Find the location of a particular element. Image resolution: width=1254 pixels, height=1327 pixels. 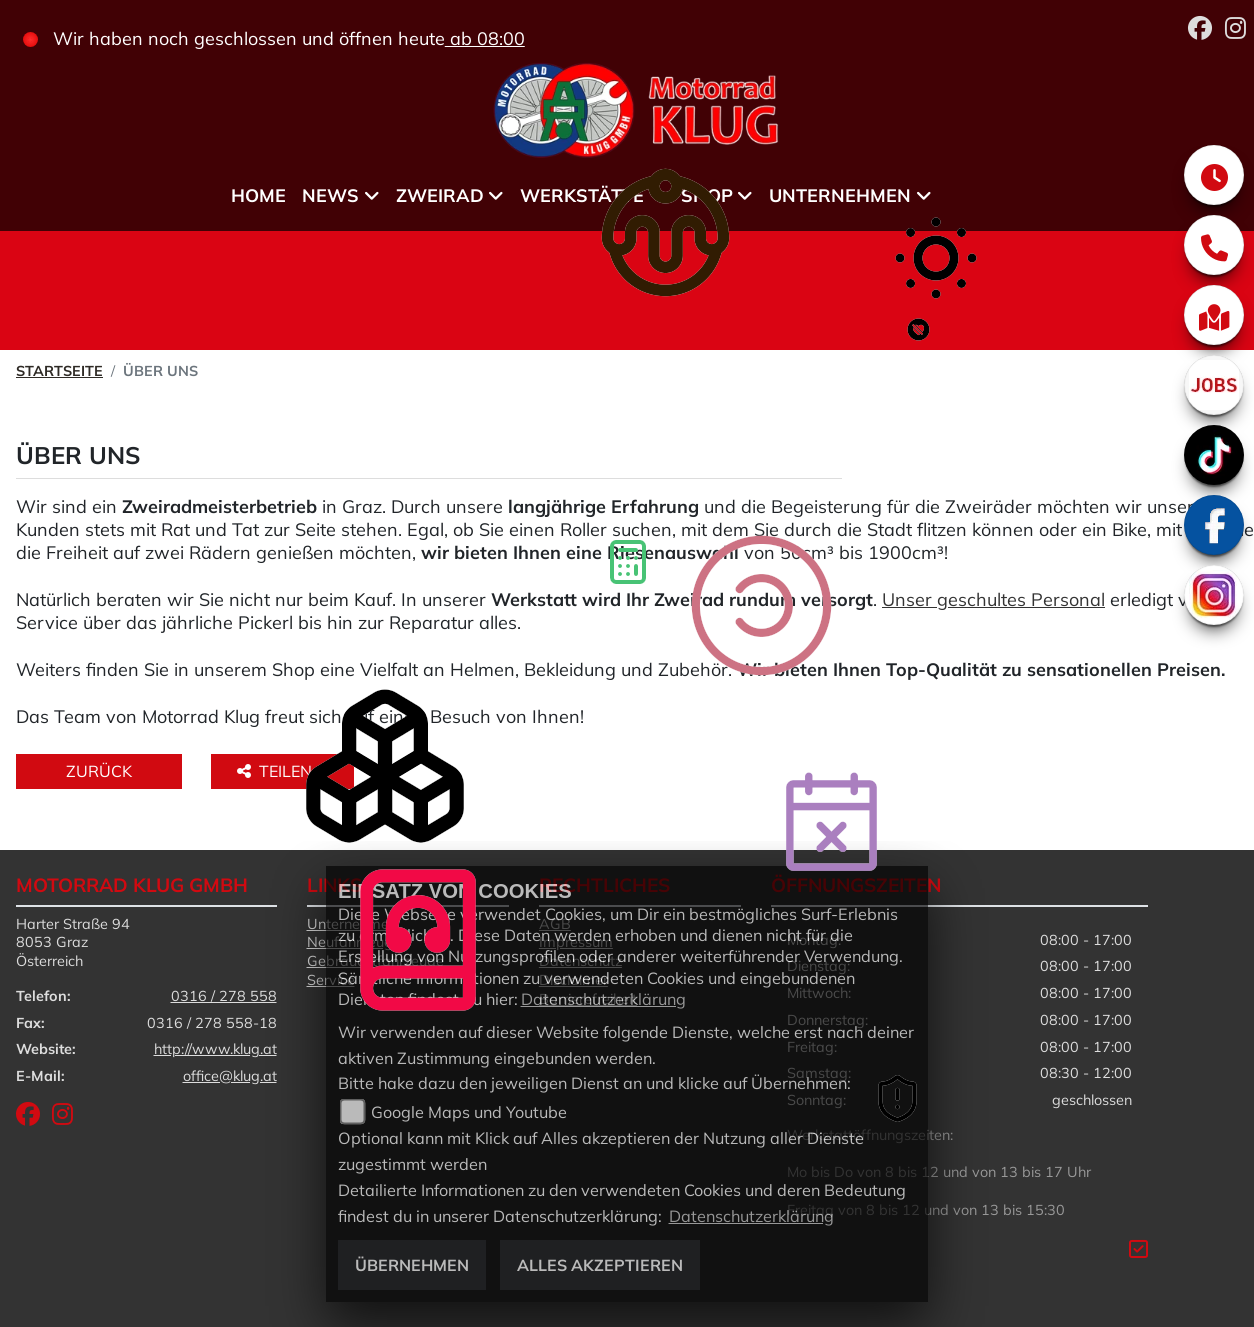

view inventory or packages is located at coordinates (385, 766).